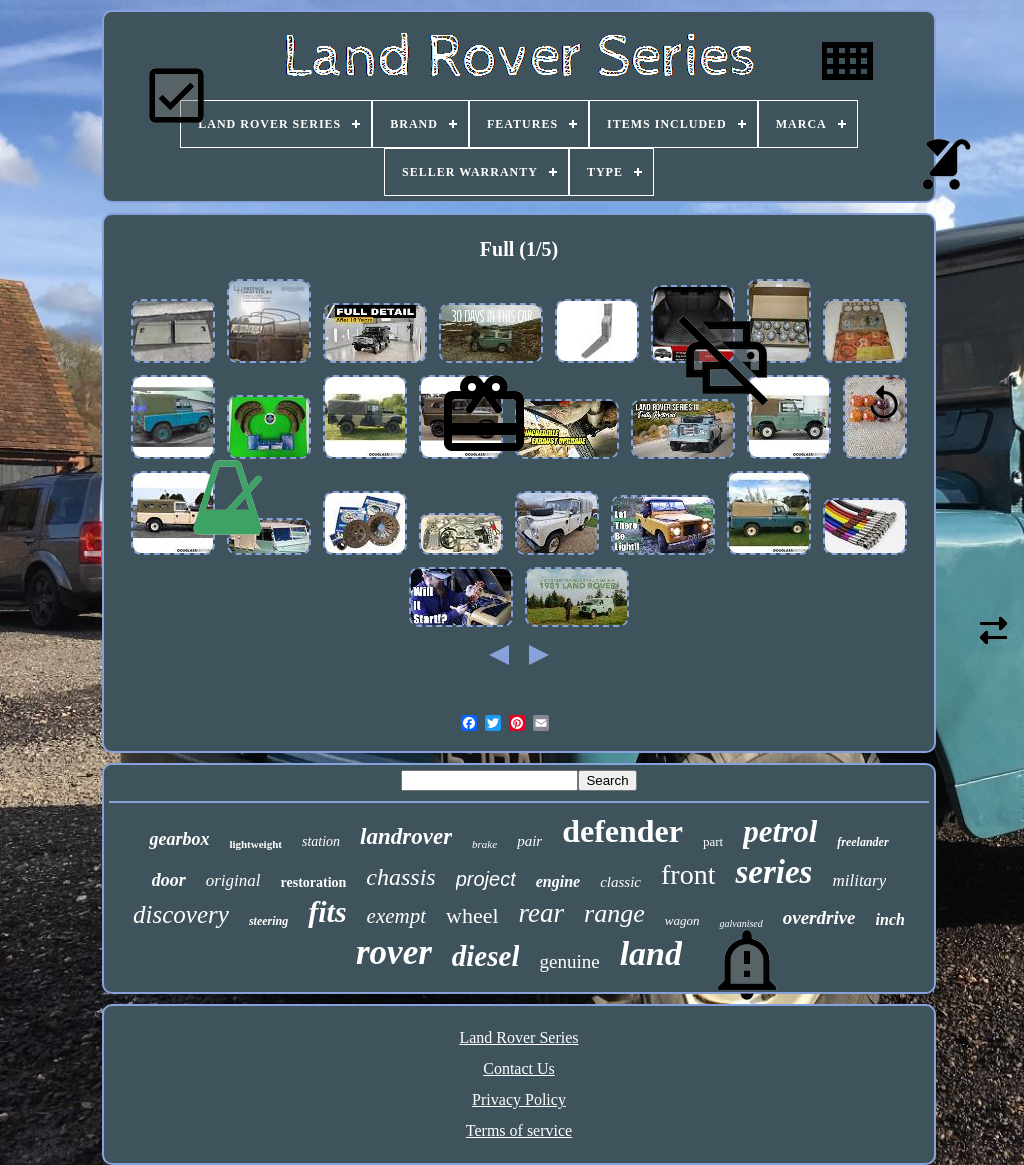 Image resolution: width=1024 pixels, height=1165 pixels. I want to click on redeem a gift card, so click(484, 415).